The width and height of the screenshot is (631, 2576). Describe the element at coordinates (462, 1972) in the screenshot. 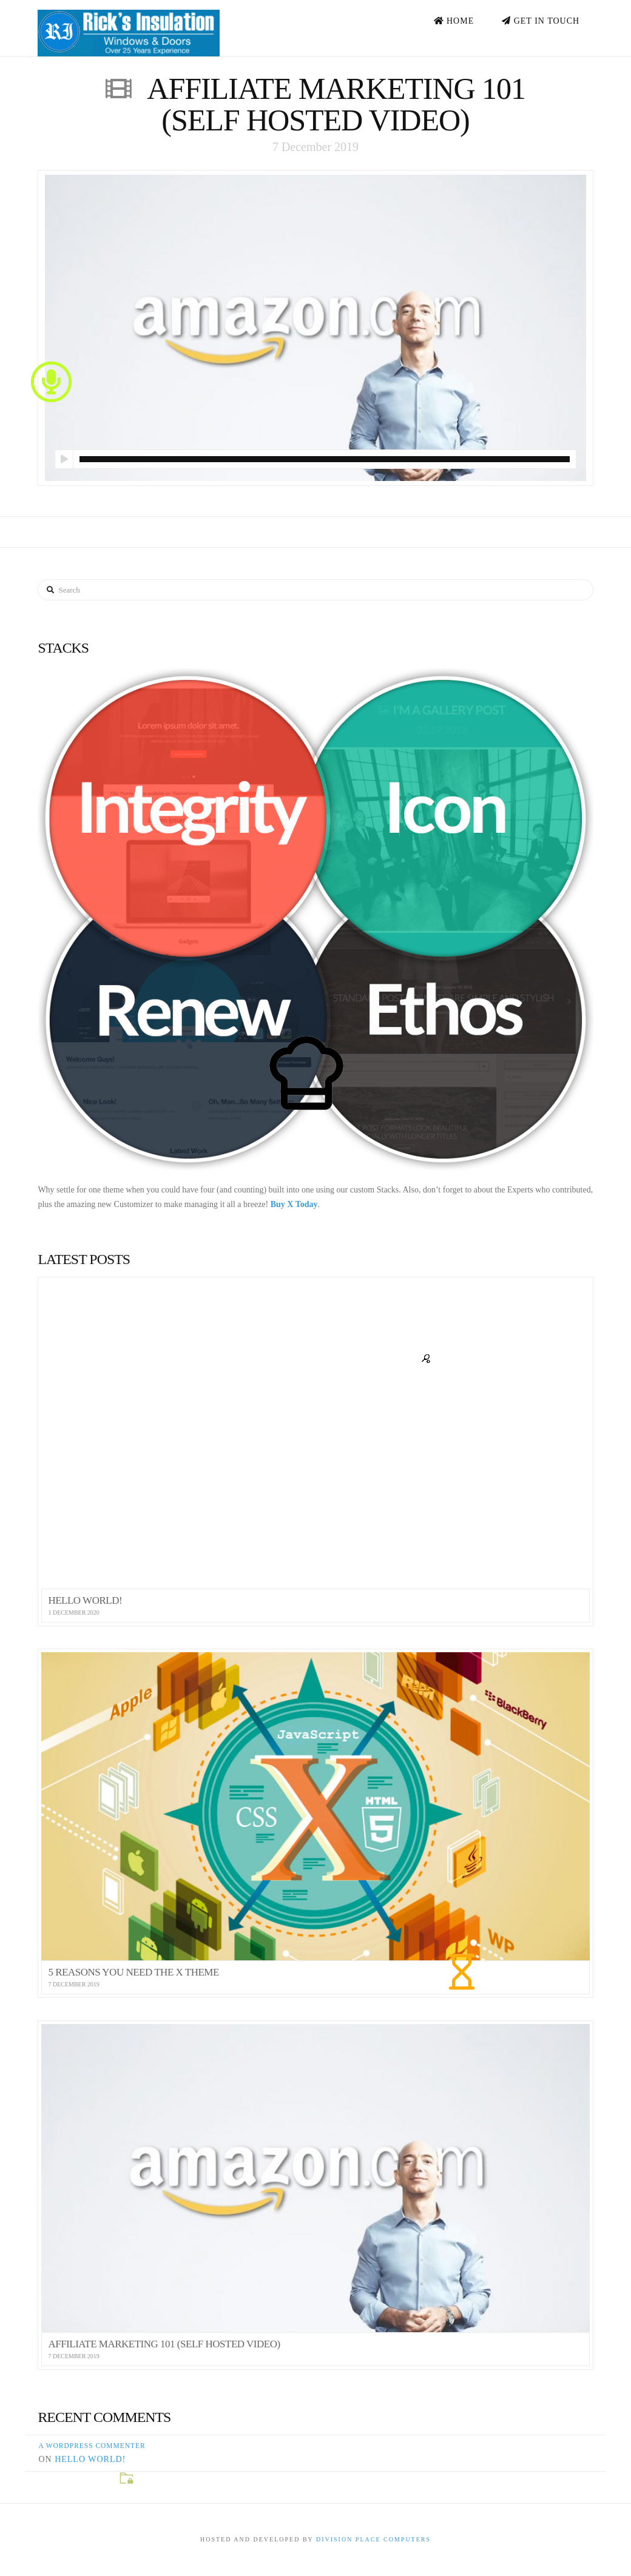

I see `indicates loading or processing in progress` at that location.